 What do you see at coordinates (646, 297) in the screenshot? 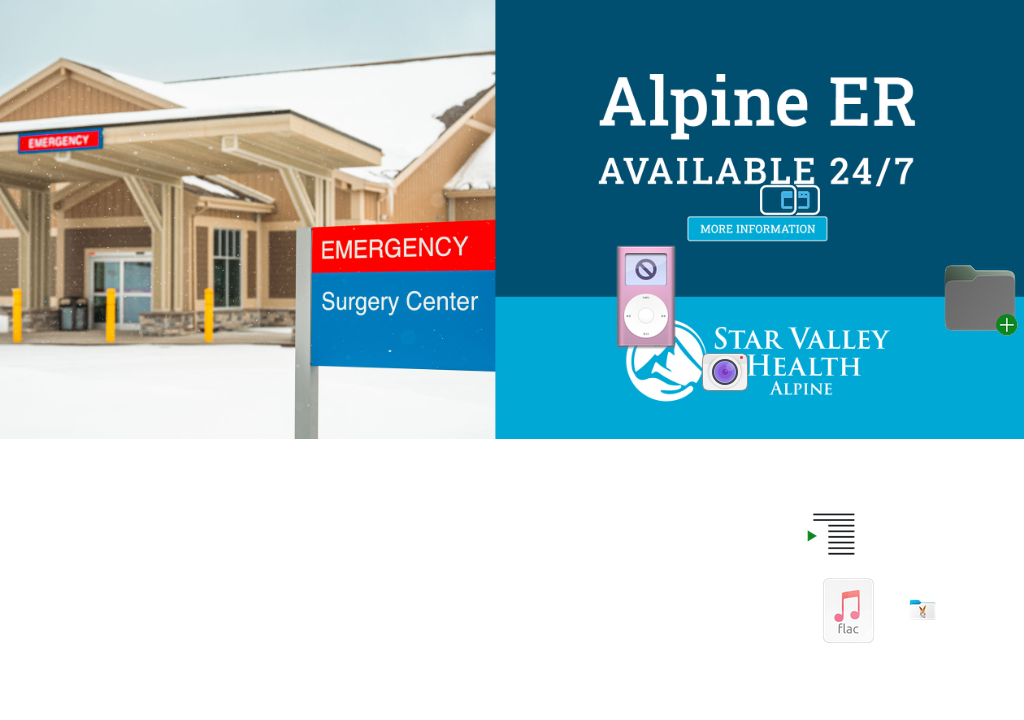
I see `pink iPod mini device icon` at bounding box center [646, 297].